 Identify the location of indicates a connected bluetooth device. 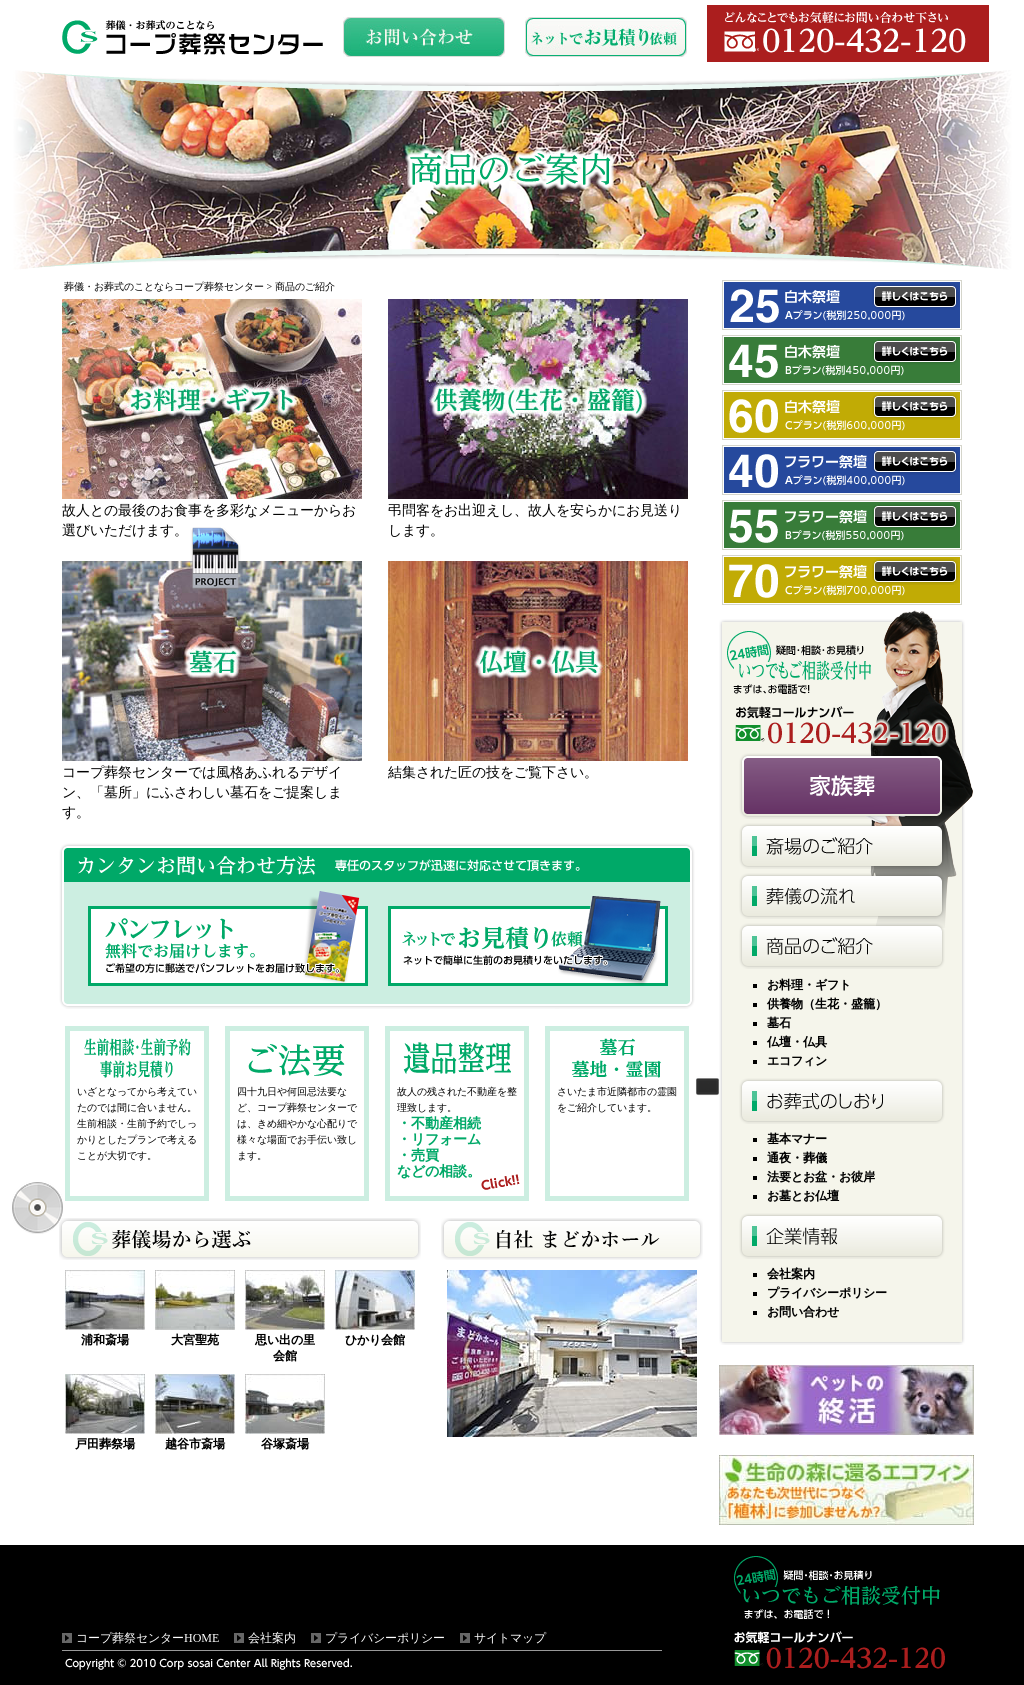
(707, 1086).